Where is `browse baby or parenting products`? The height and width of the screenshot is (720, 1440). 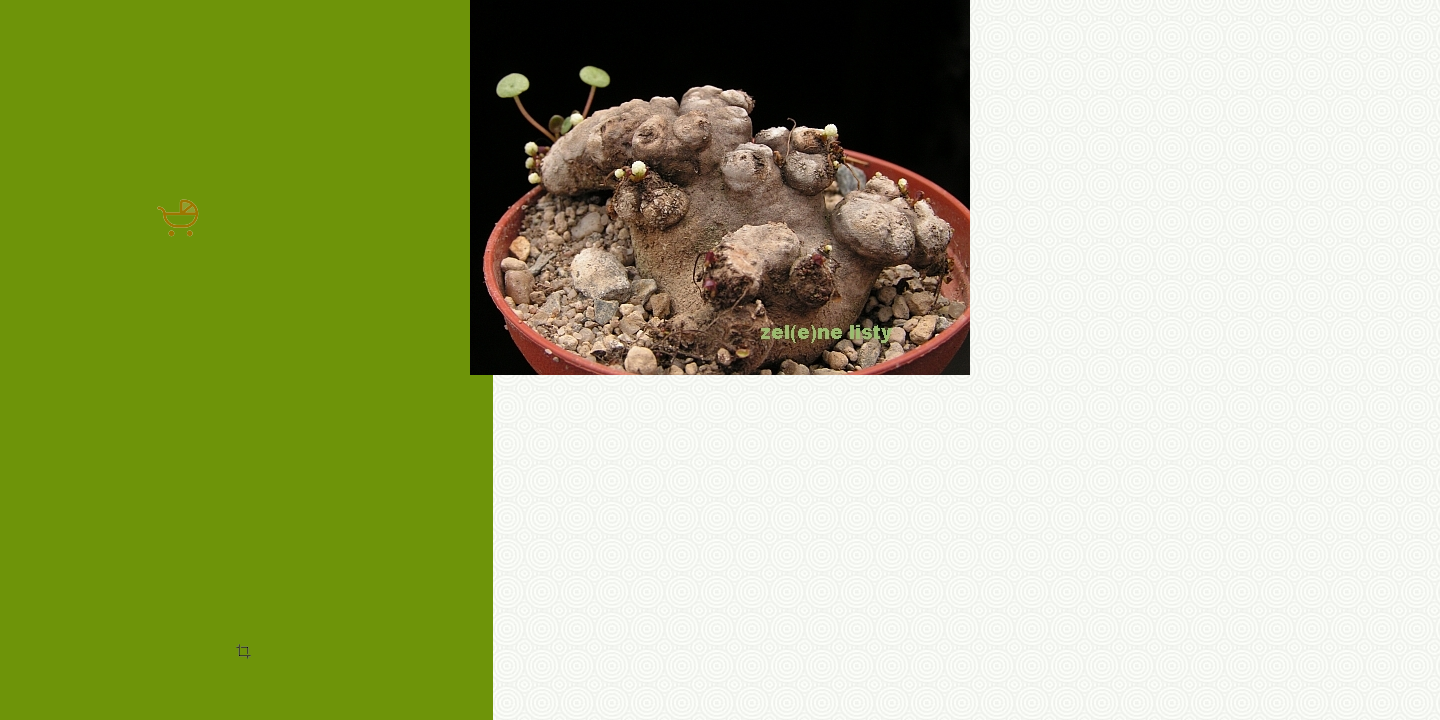
browse baby or parenting products is located at coordinates (178, 216).